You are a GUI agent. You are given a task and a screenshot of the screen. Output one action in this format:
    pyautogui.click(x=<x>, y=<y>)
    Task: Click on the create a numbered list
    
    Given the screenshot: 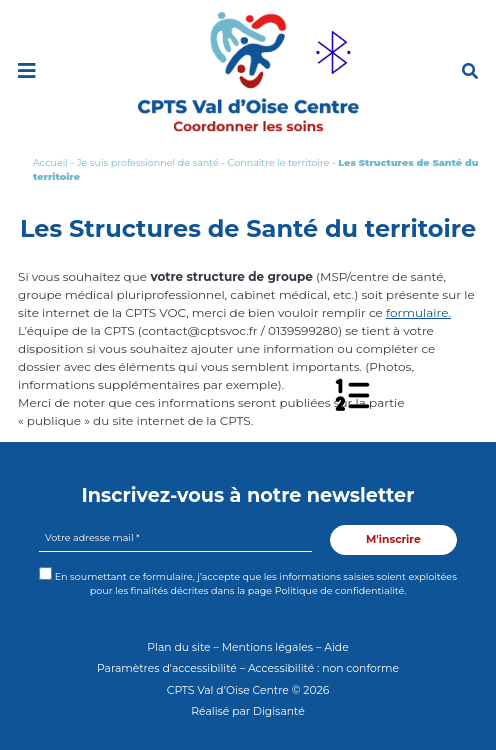 What is the action you would take?
    pyautogui.click(x=352, y=395)
    